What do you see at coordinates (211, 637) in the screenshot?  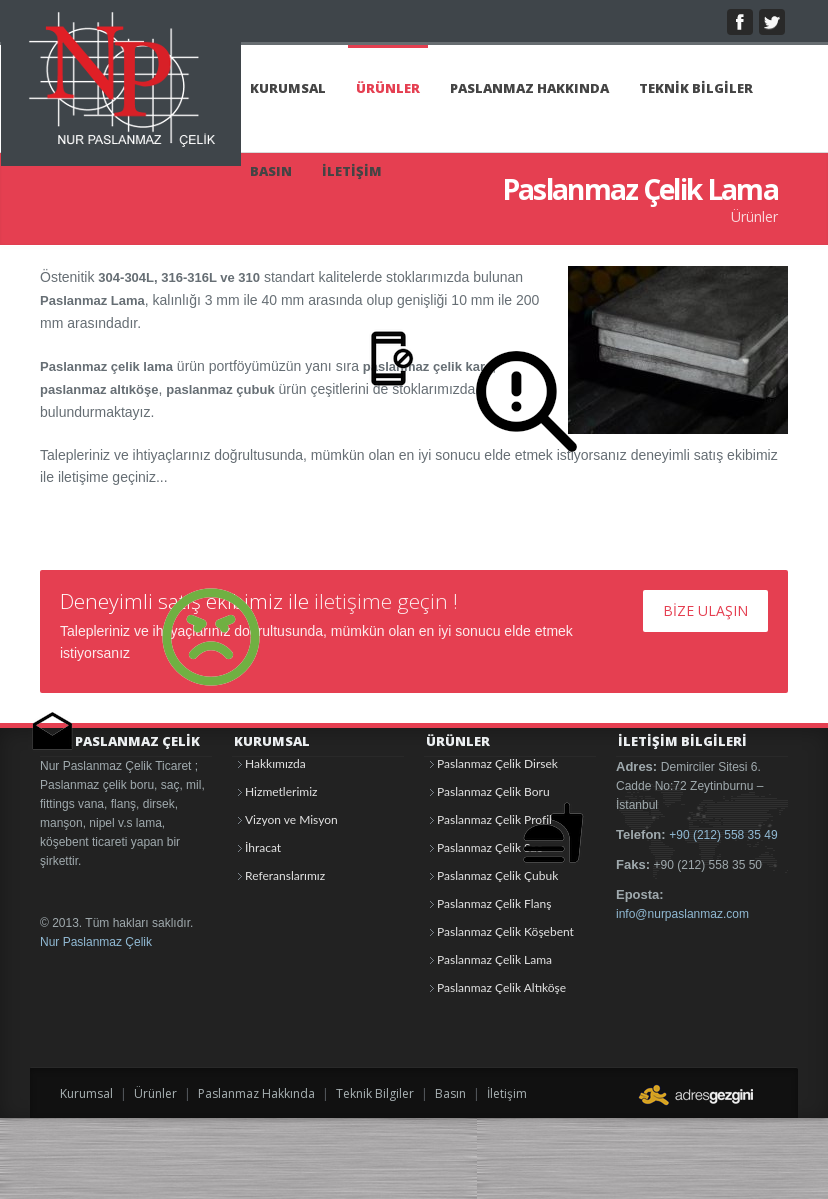 I see `react with anger to a post or message` at bounding box center [211, 637].